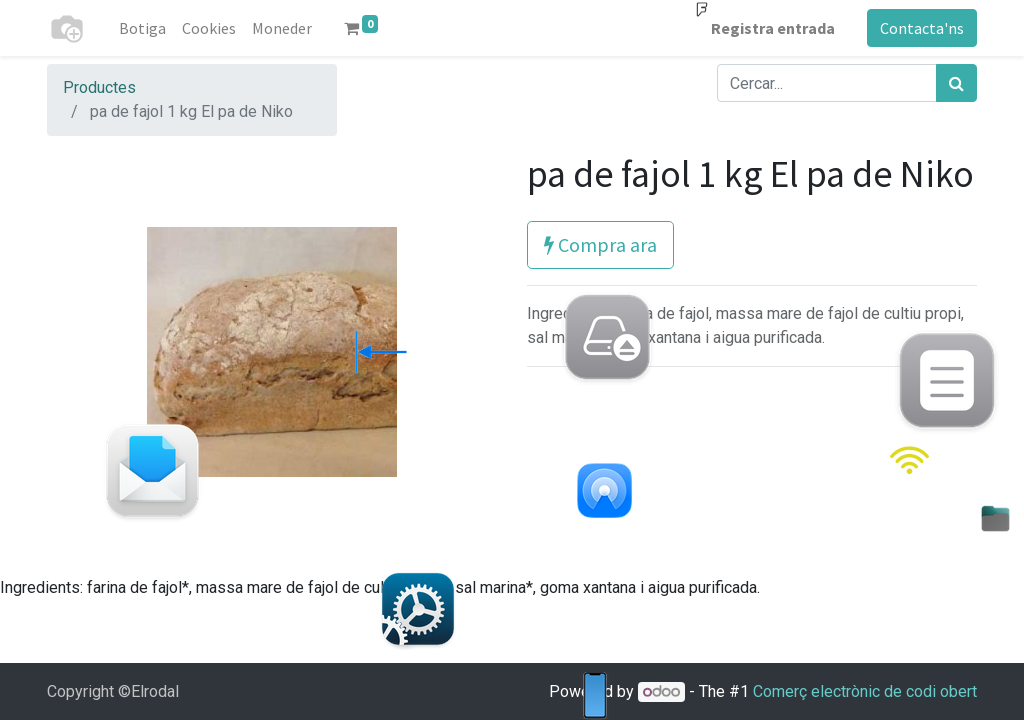 The width and height of the screenshot is (1024, 720). Describe the element at coordinates (607, 338) in the screenshot. I see `eject or safely remove external storage device` at that location.